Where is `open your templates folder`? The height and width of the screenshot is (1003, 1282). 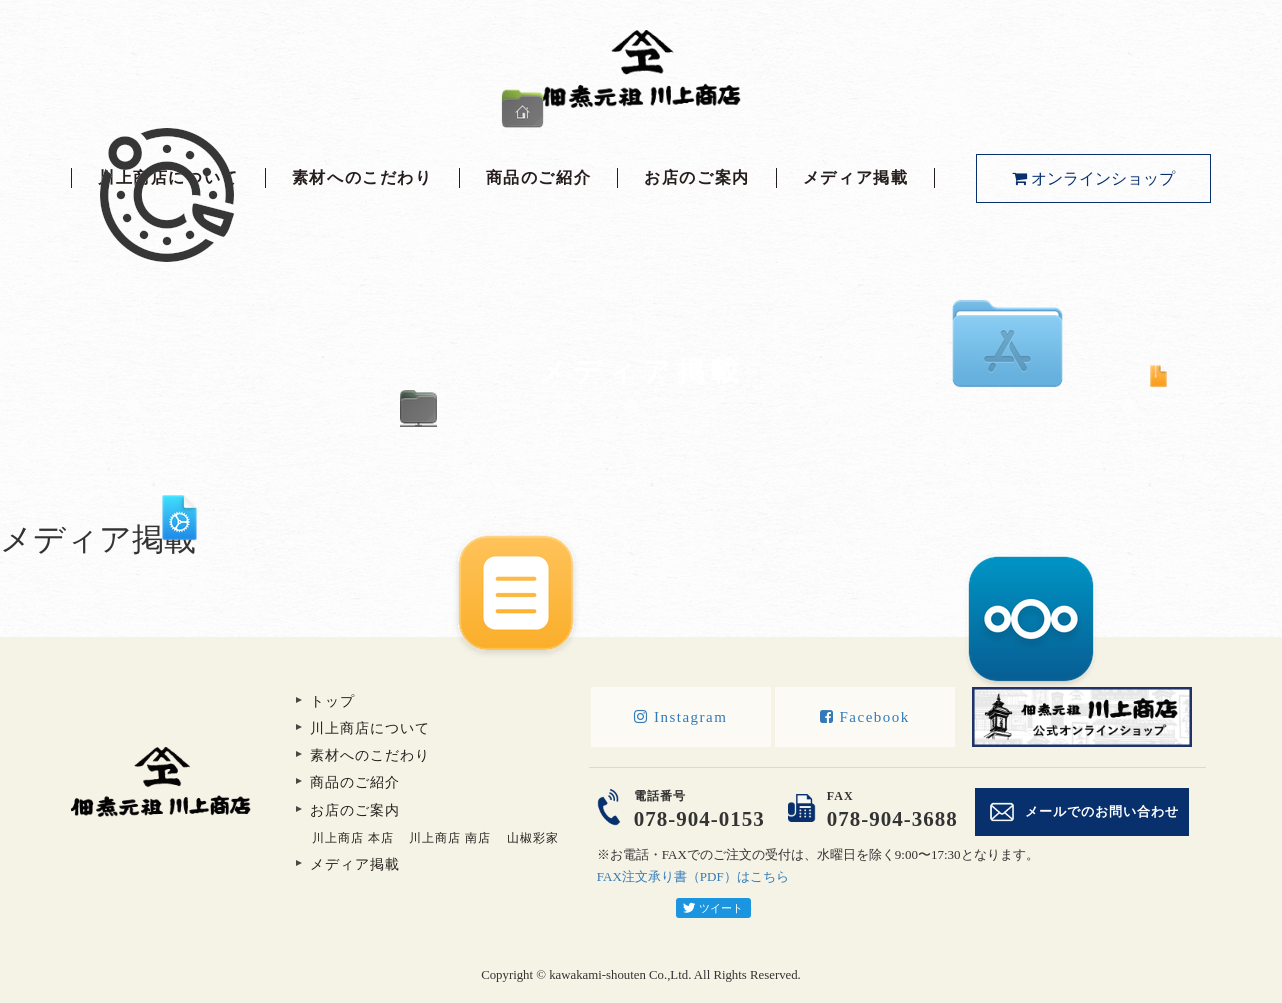 open your templates folder is located at coordinates (1007, 343).